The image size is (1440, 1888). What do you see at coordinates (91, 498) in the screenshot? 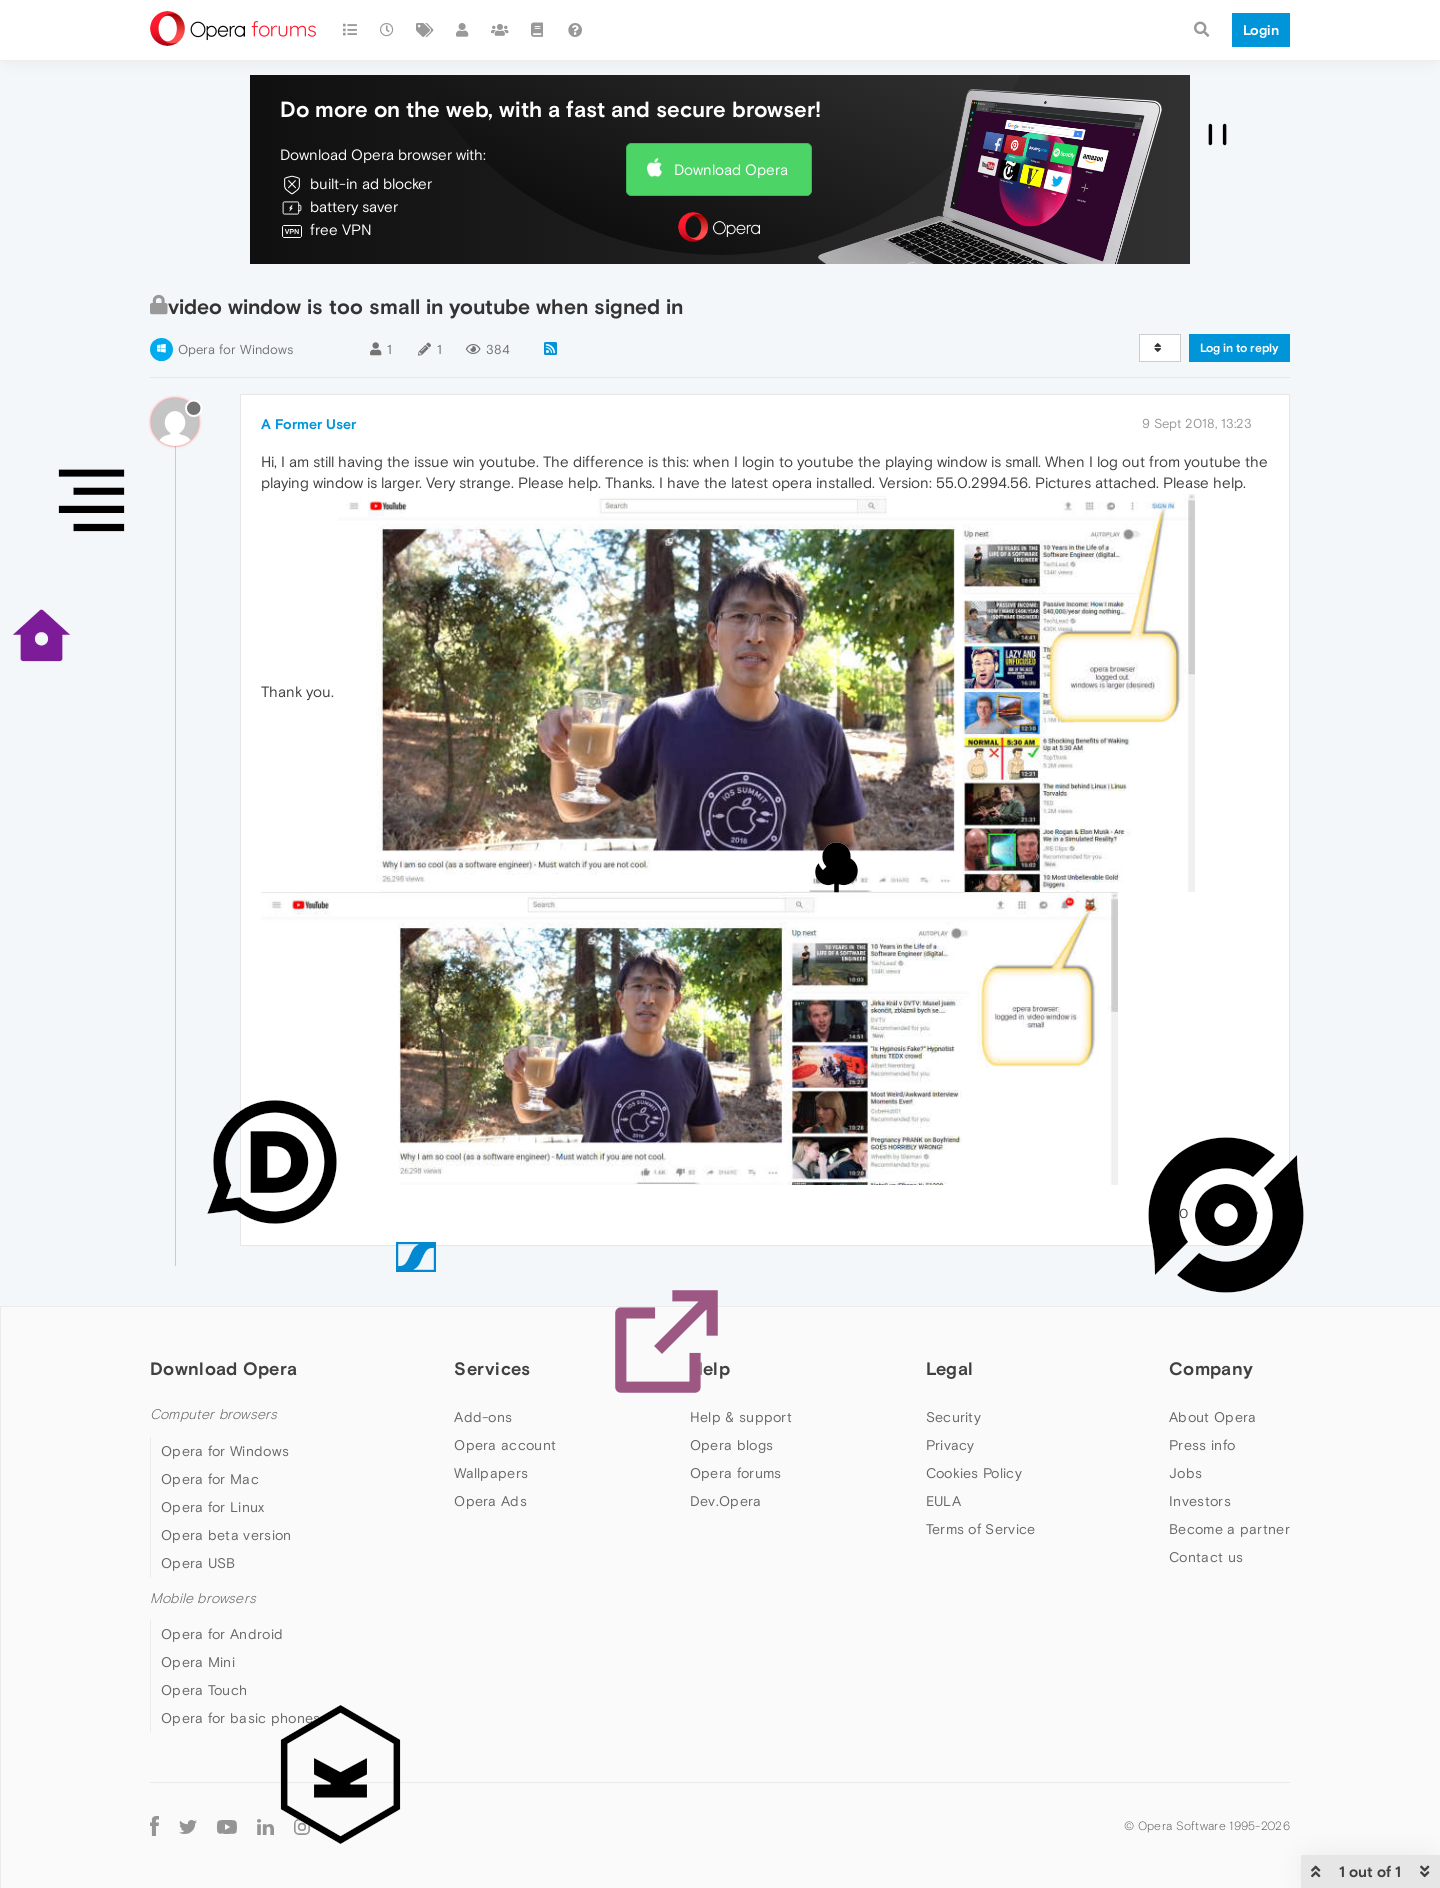
I see `align text to the right` at bounding box center [91, 498].